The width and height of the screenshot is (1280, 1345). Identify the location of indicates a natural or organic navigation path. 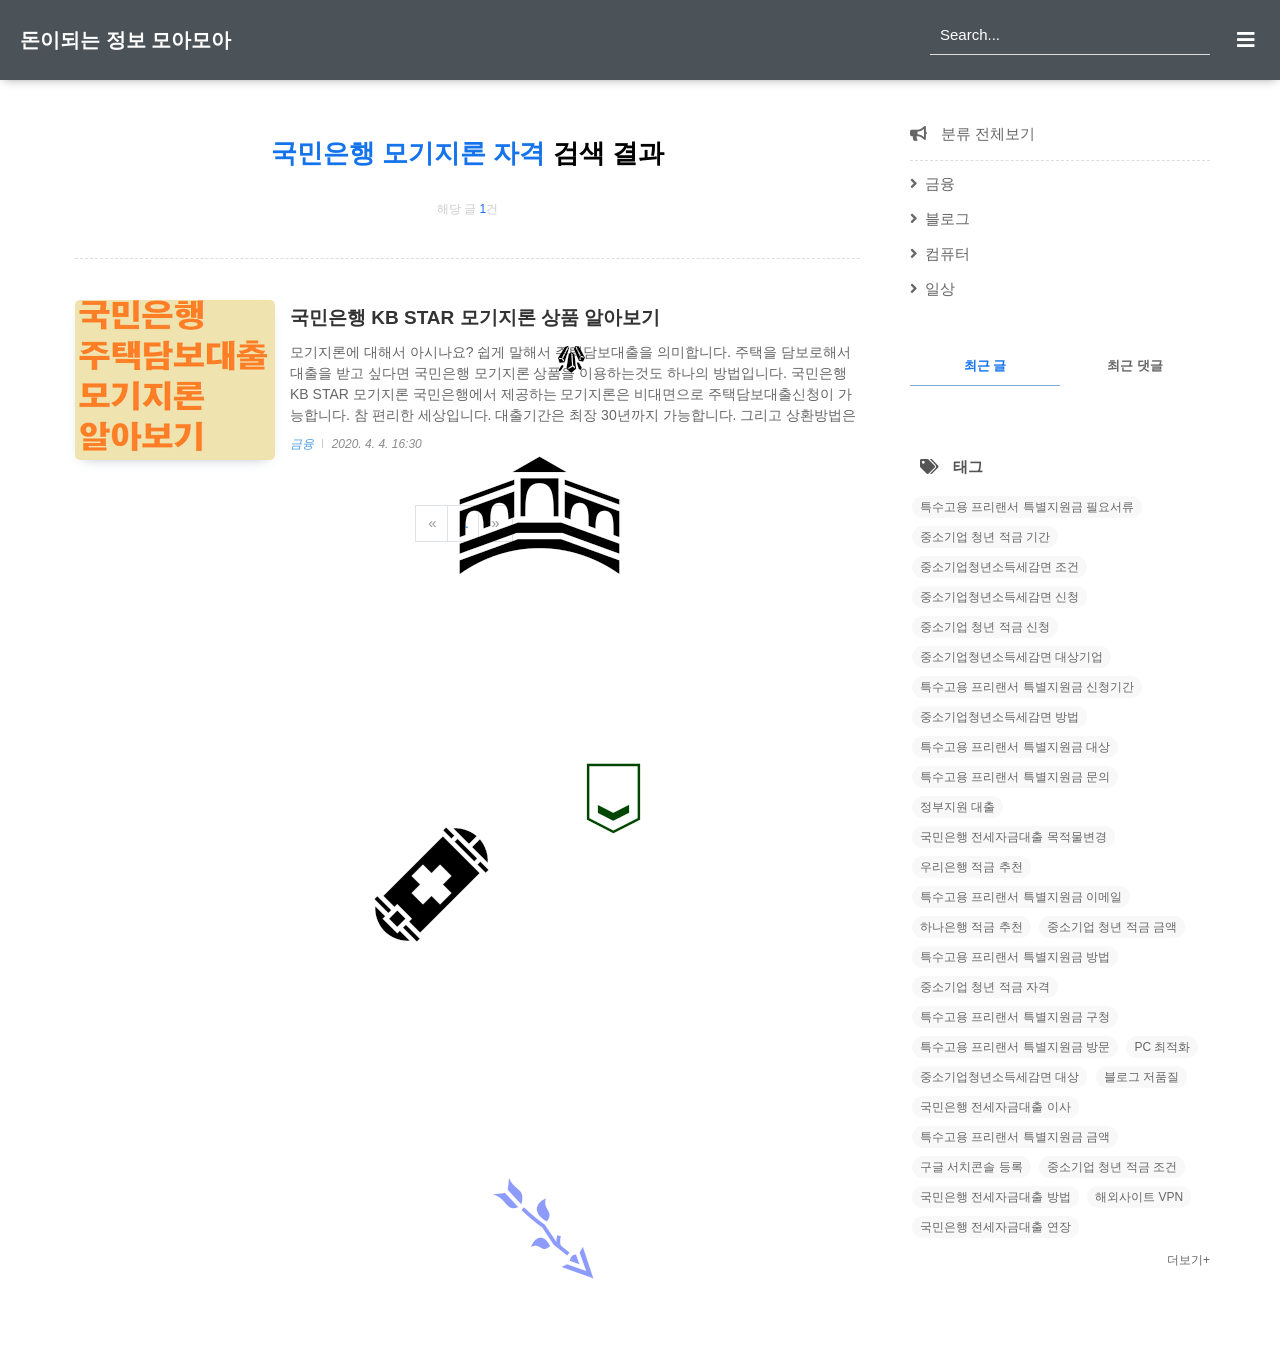
(543, 1228).